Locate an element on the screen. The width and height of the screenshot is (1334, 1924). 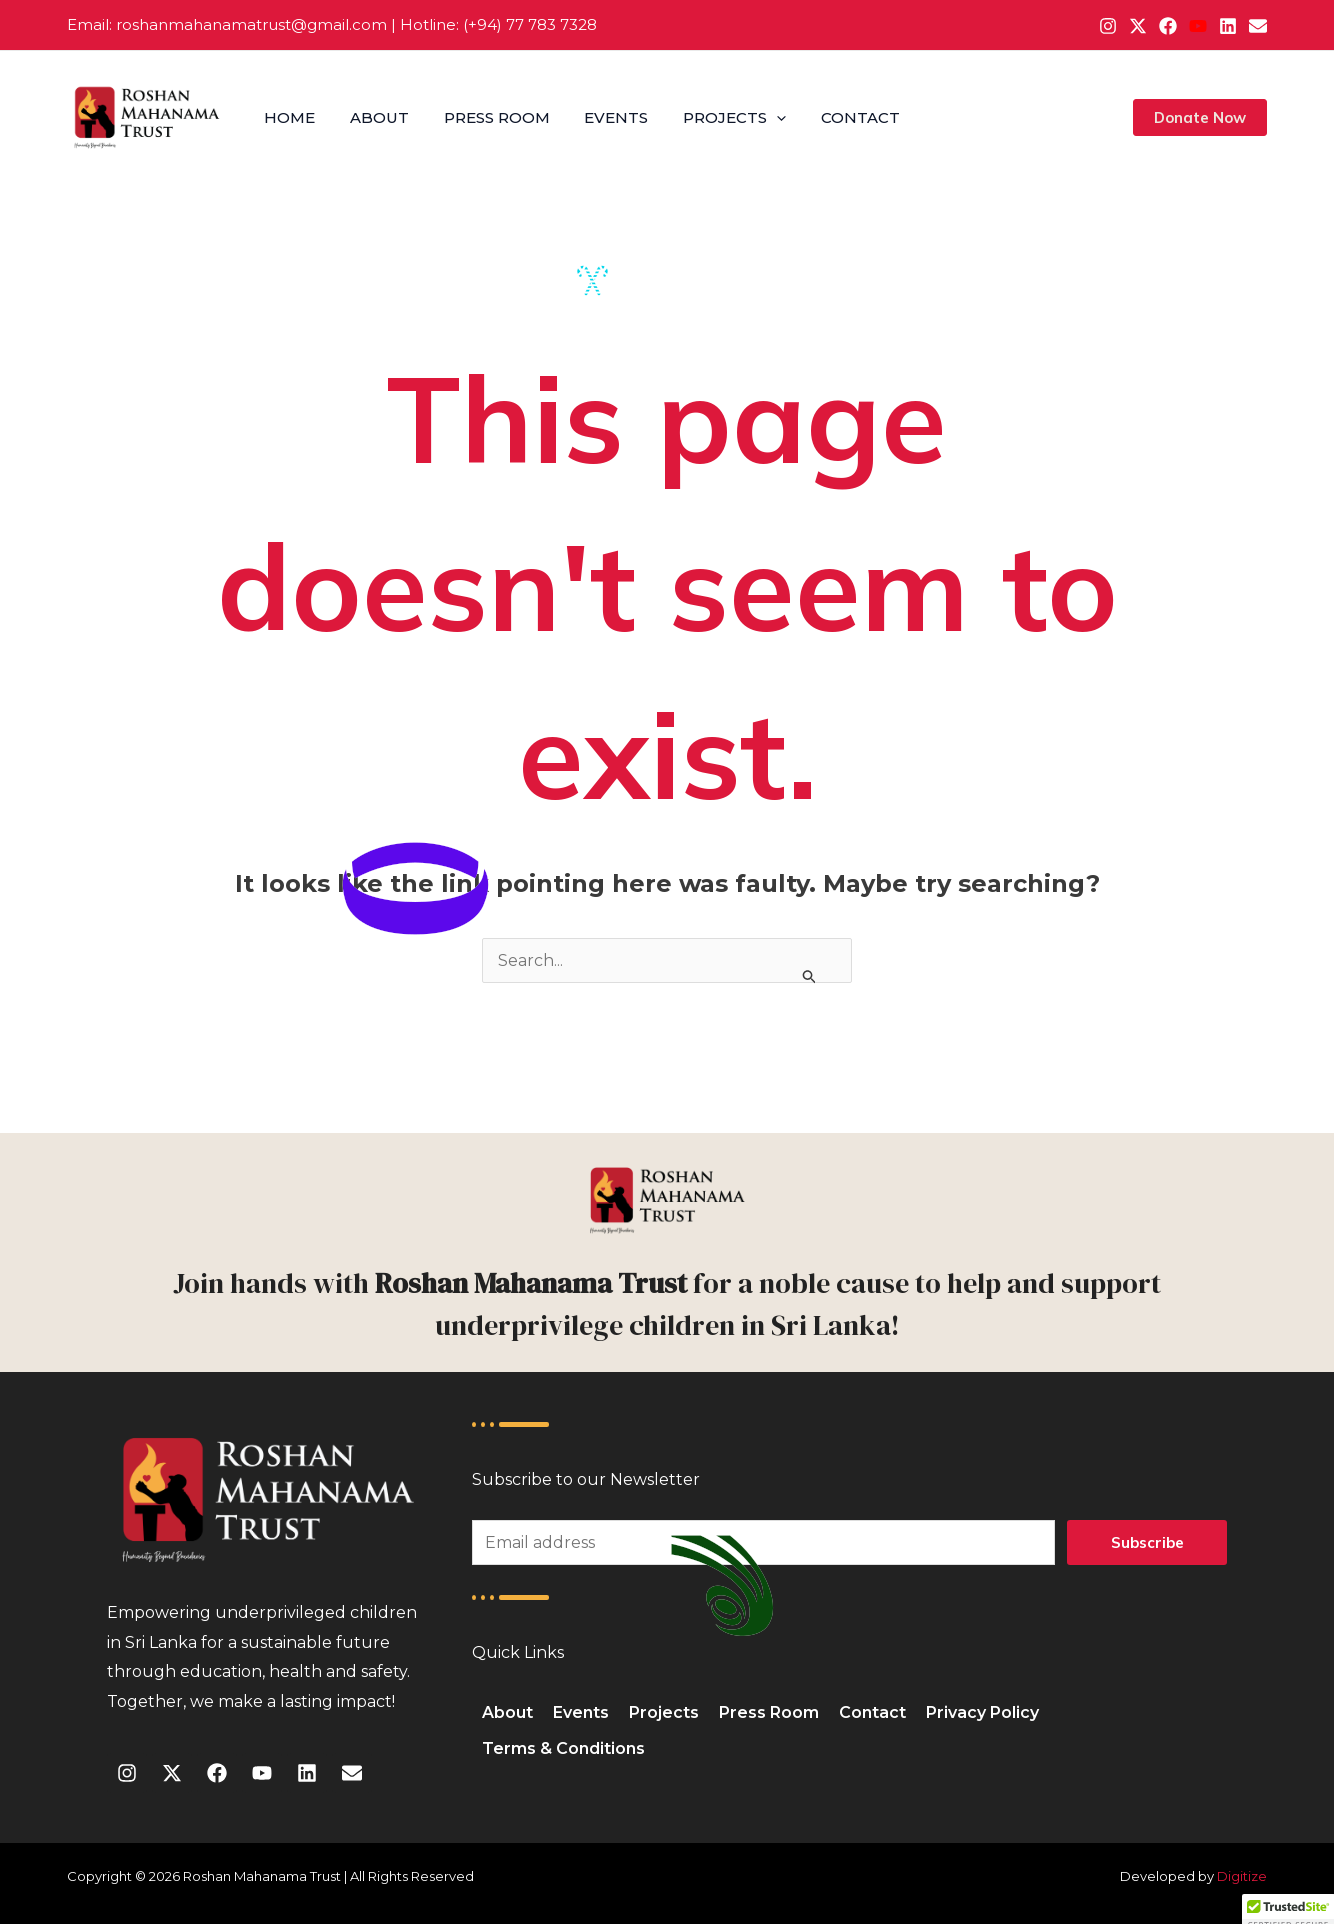
indicates loading or processing in progress is located at coordinates (721, 1585).